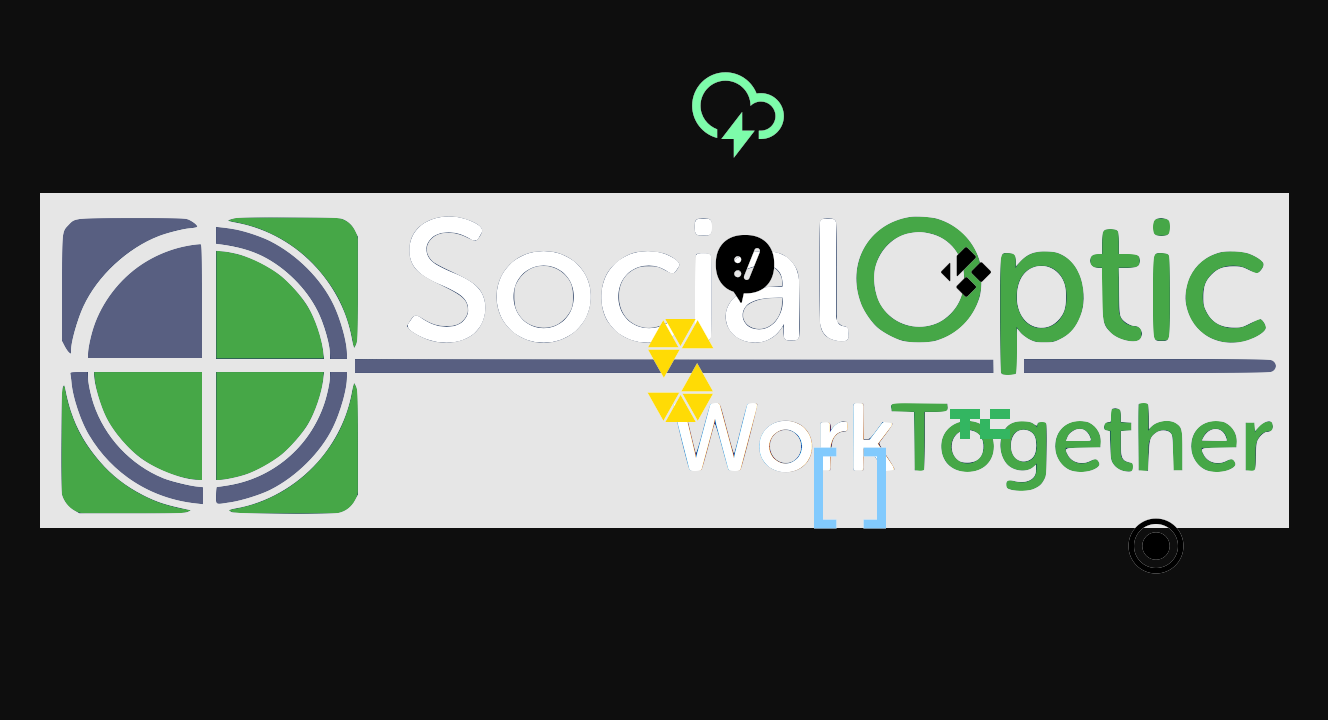 The height and width of the screenshot is (720, 1328). I want to click on link to Solidity smart contract documentation, so click(680, 370).